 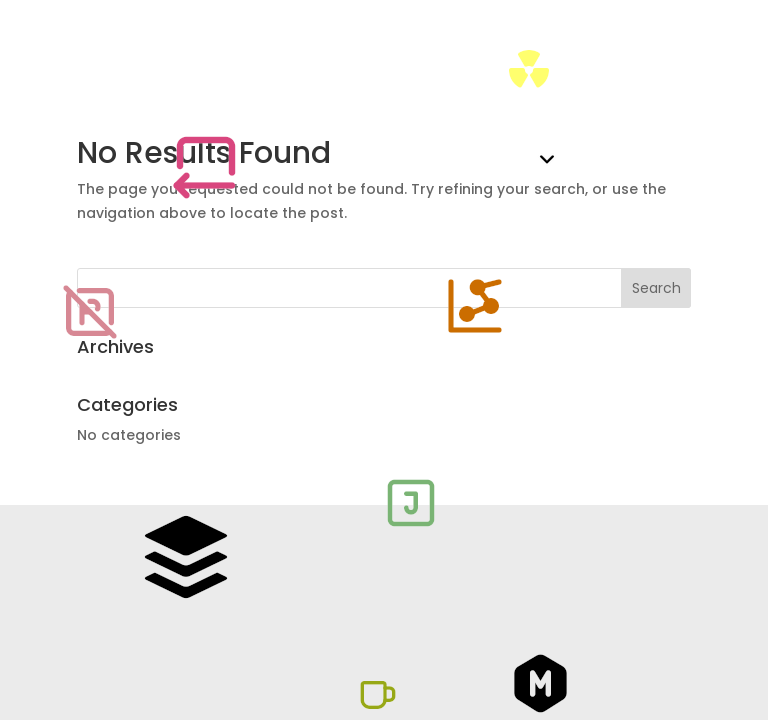 I want to click on auto-fit content to the left edge, so click(x=206, y=166).